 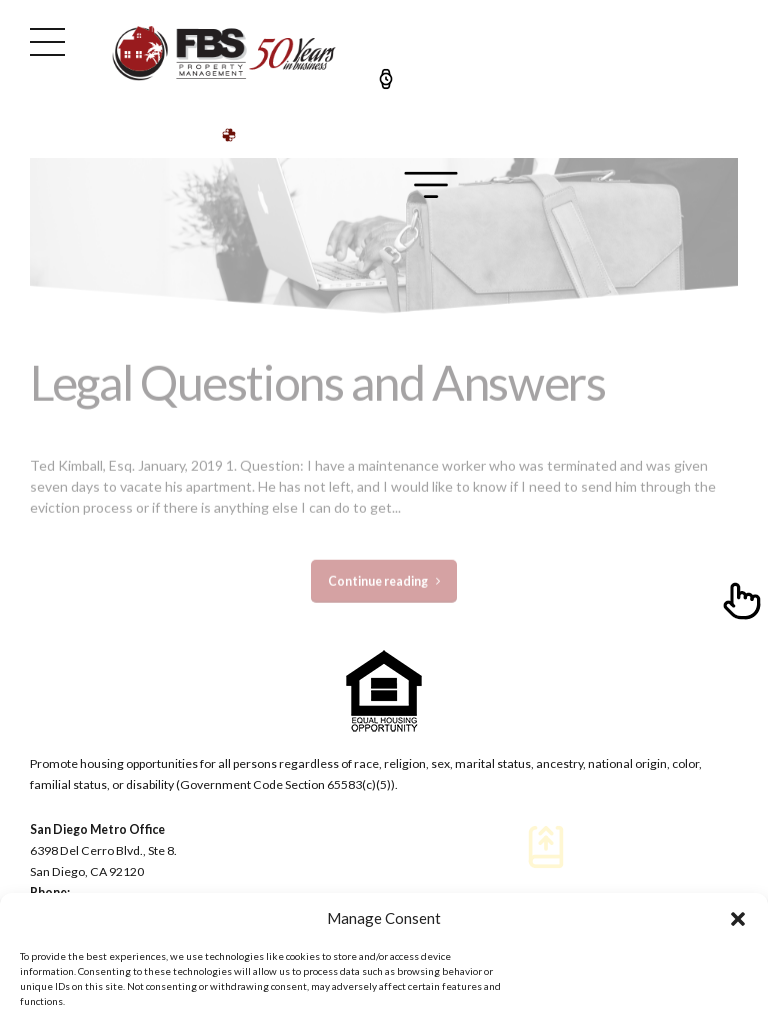 I want to click on open Slack messaging app, so click(x=229, y=135).